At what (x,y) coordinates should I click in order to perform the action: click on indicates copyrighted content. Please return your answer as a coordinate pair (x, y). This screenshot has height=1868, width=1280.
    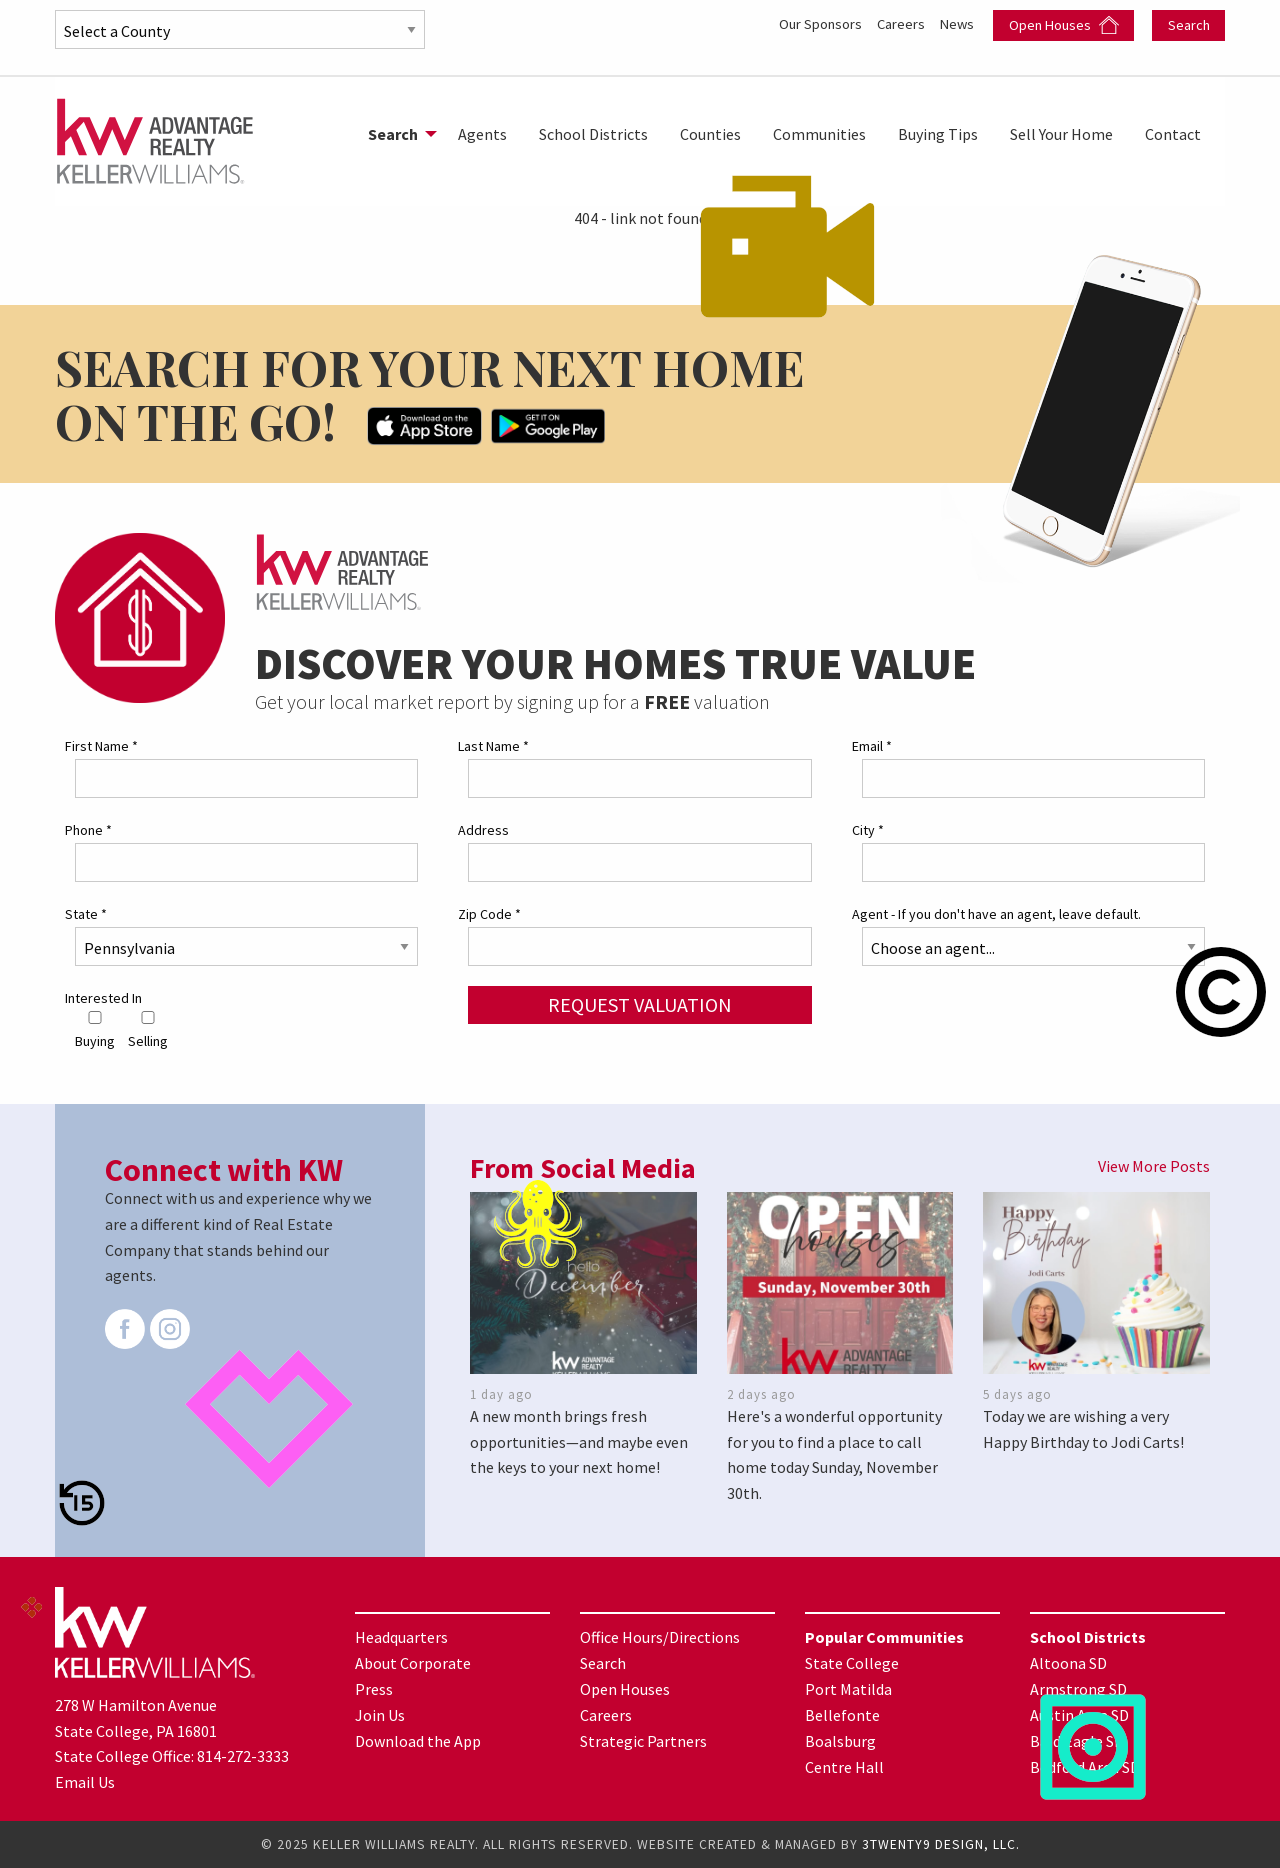
    Looking at the image, I should click on (1221, 992).